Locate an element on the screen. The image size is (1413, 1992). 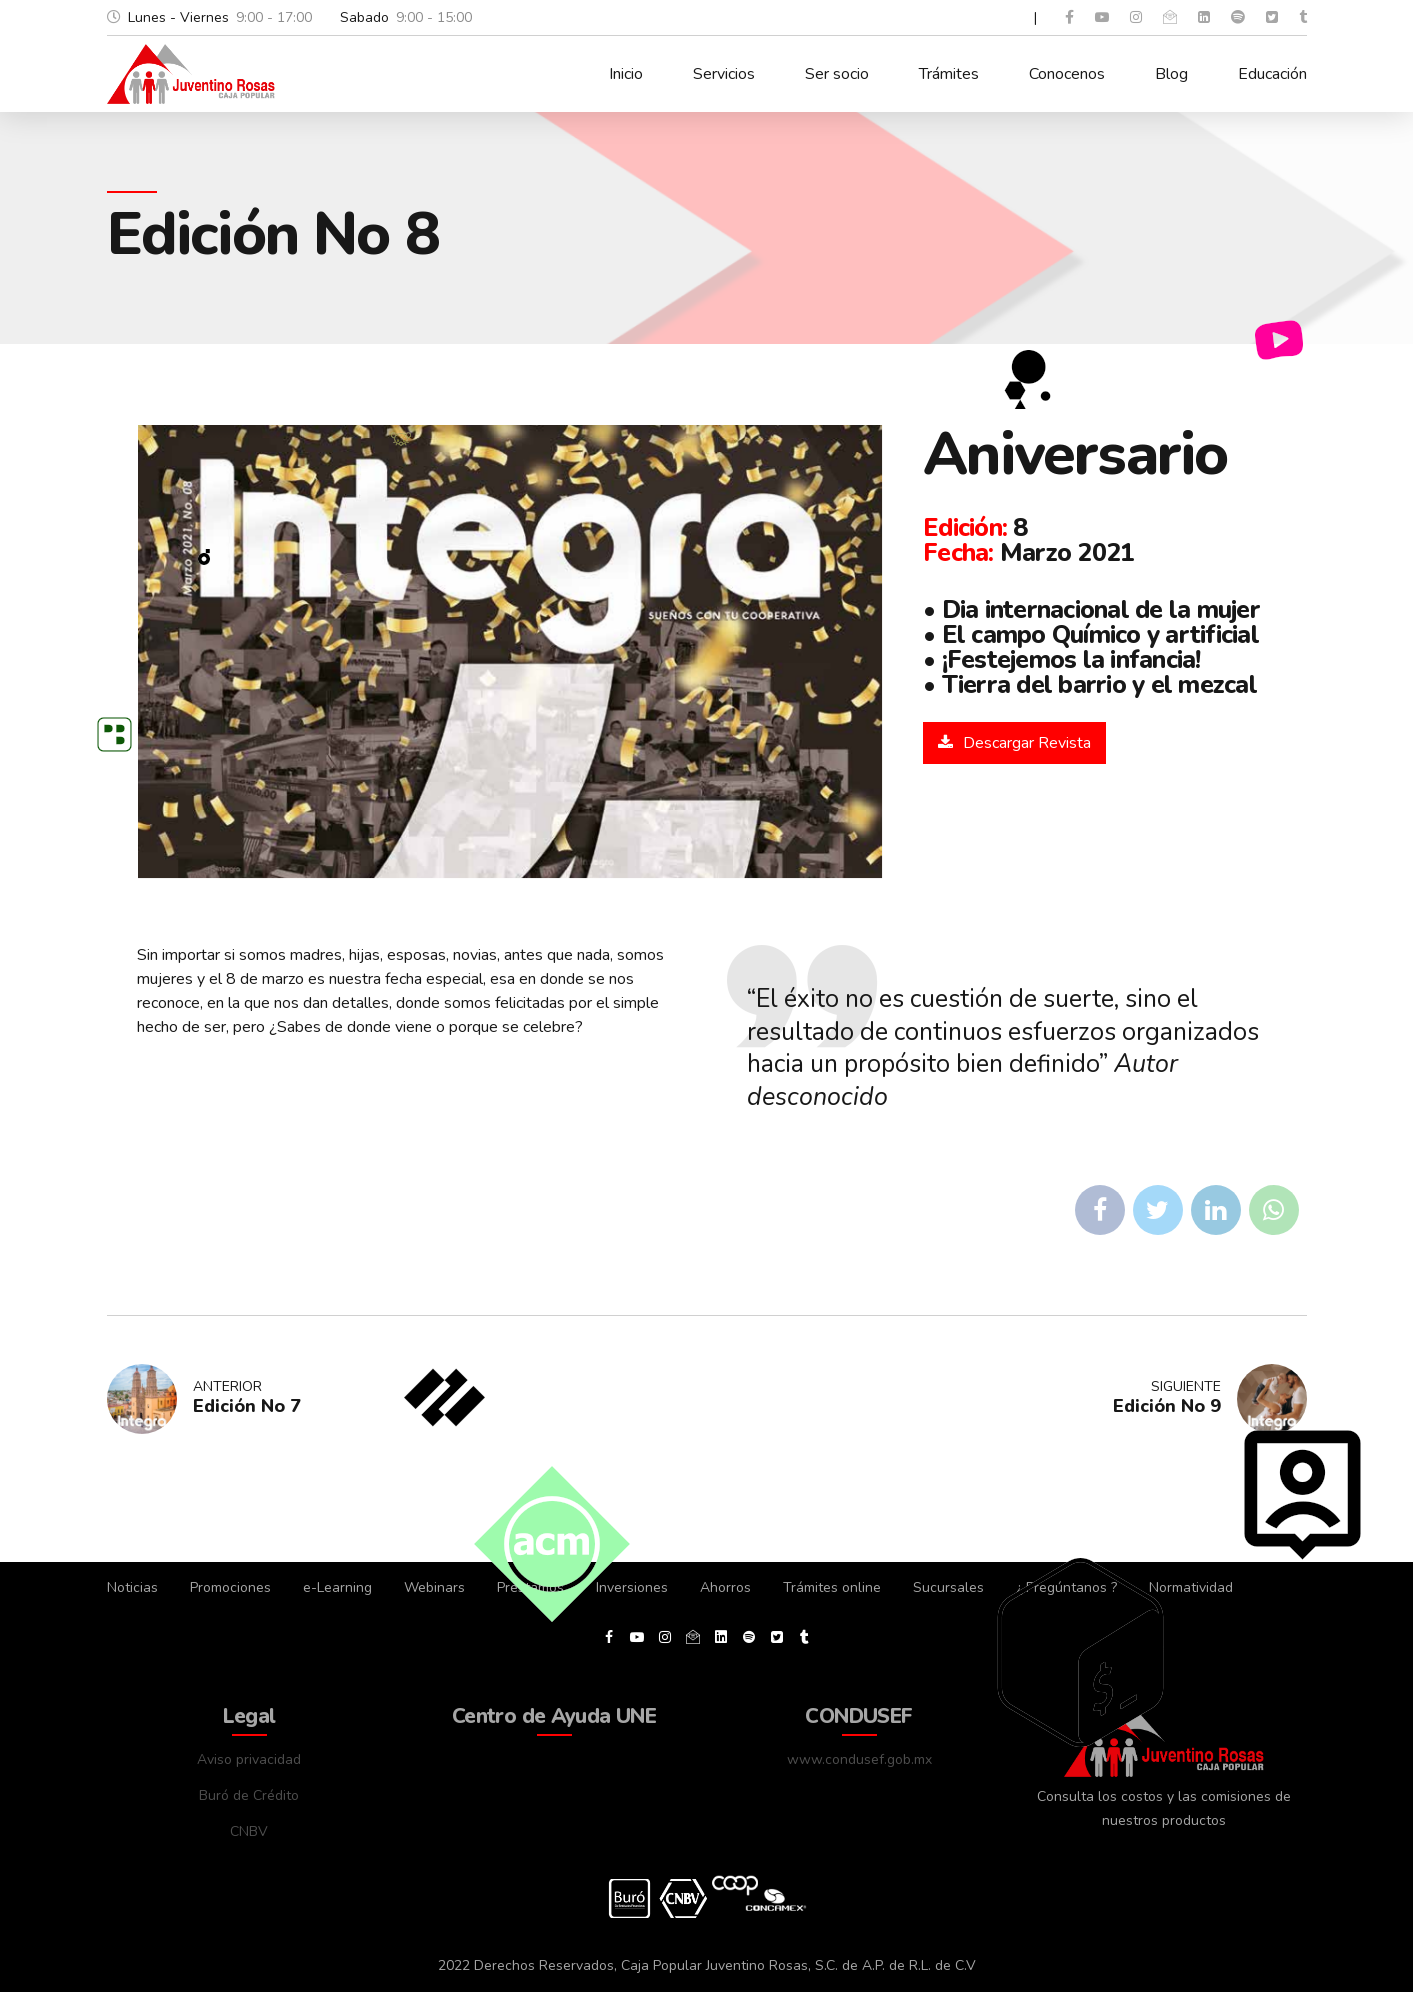
perbyte brand logo is located at coordinates (114, 734).